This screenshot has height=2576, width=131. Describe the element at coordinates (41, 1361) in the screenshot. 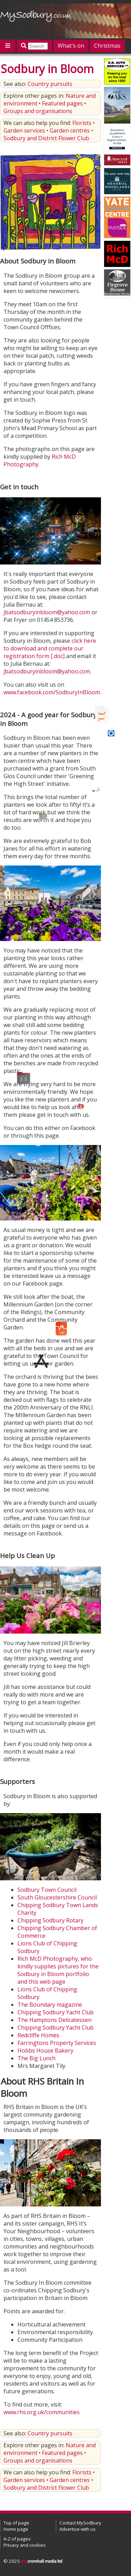

I see `access the applications folder in sidebar` at that location.